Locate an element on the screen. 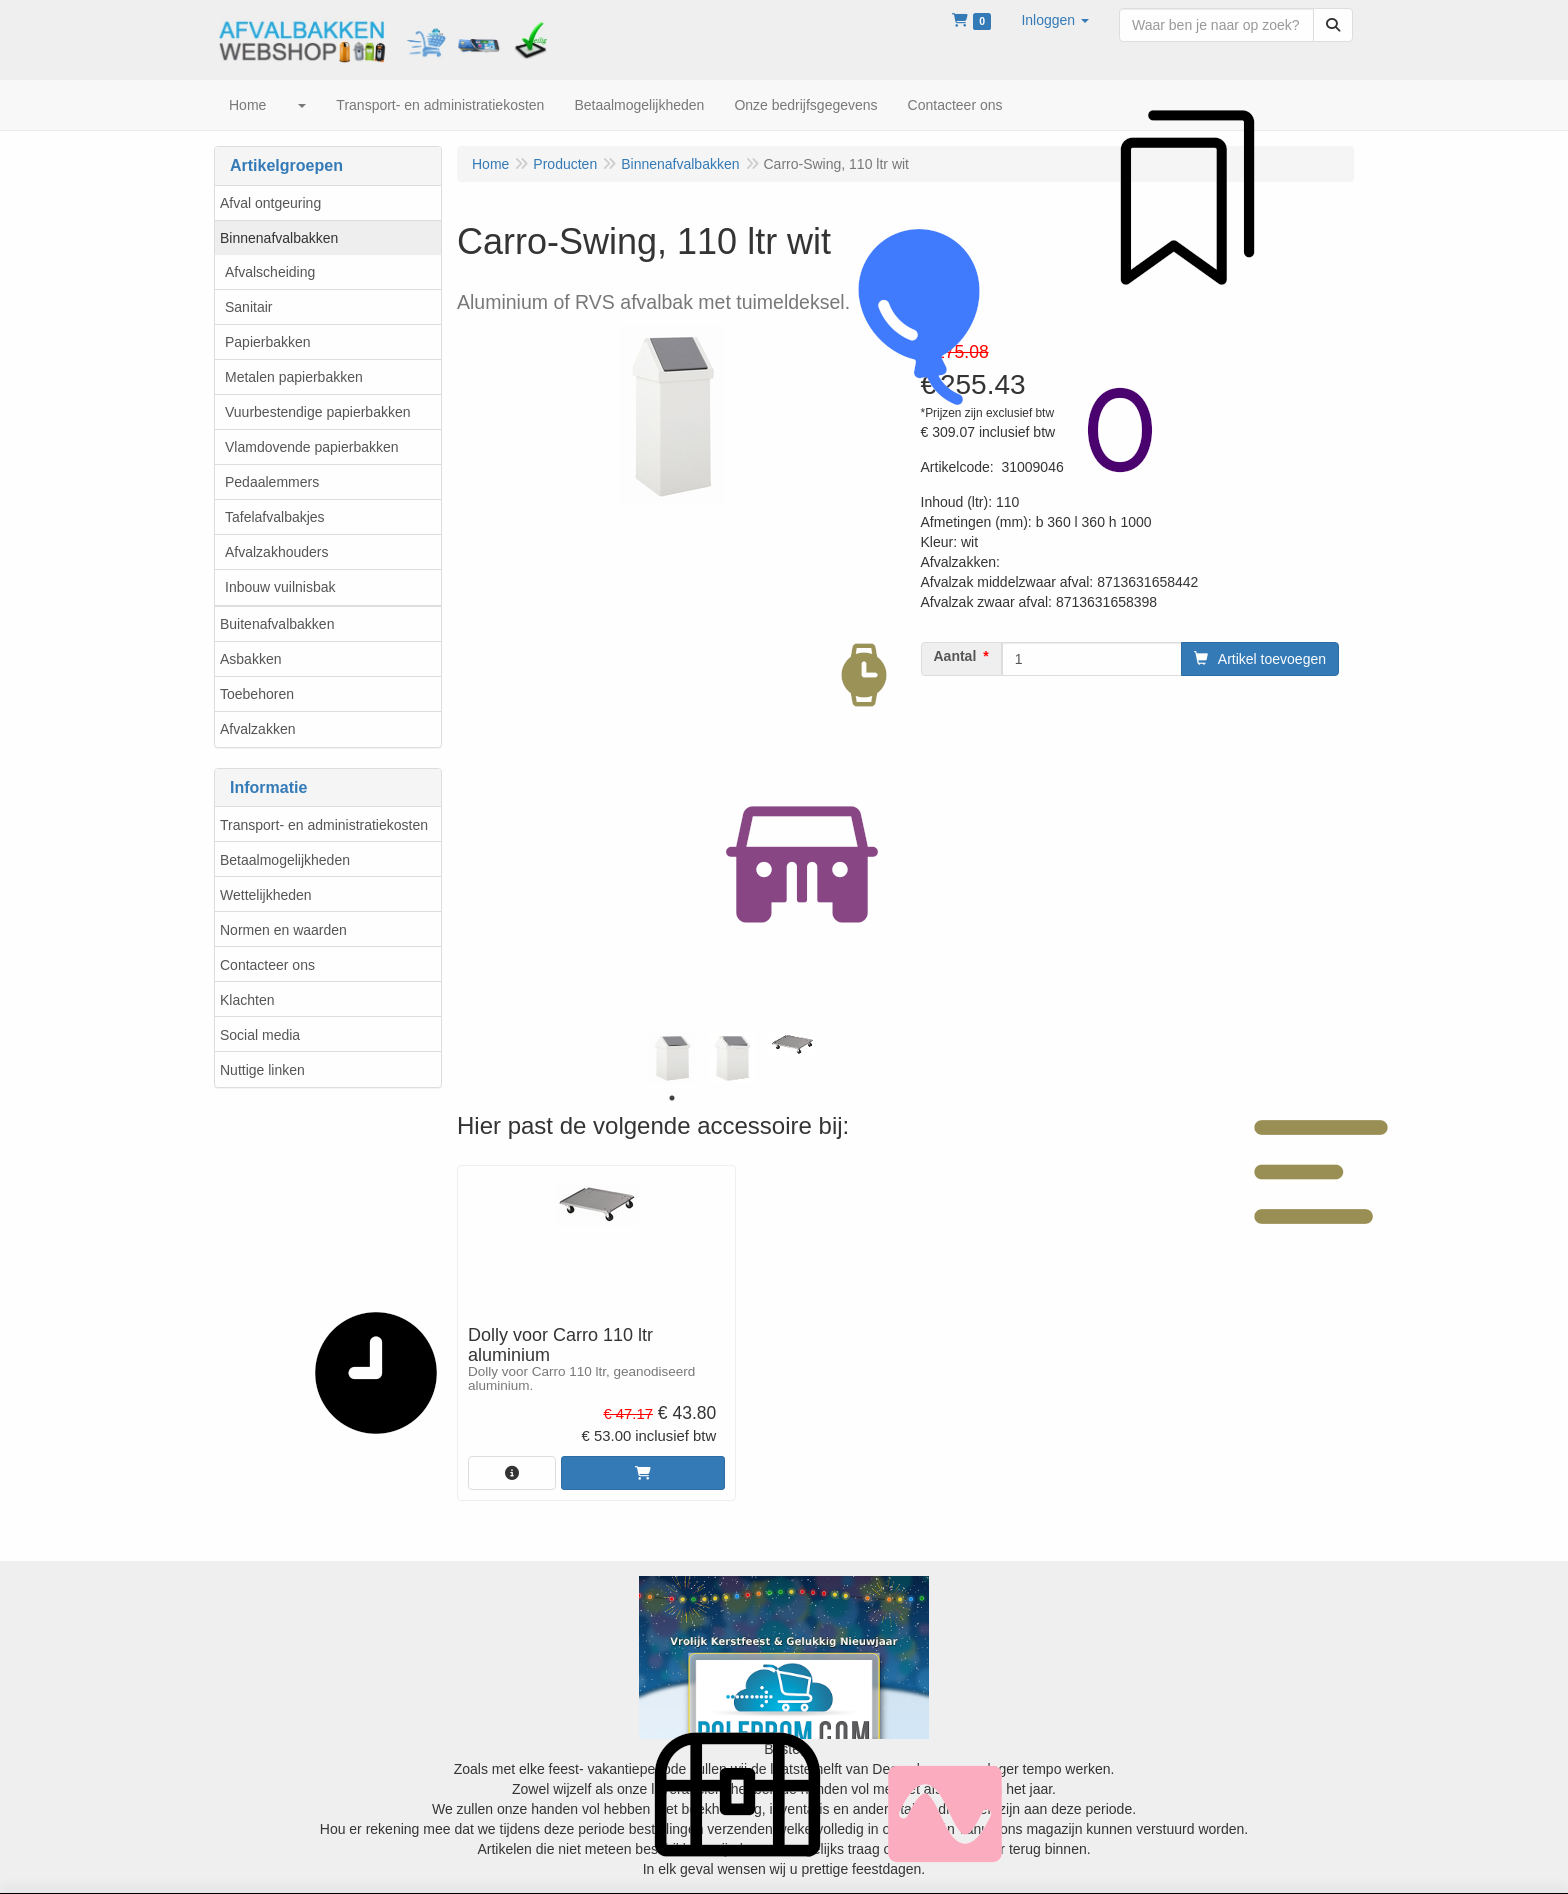 The image size is (1568, 1894). indicates the current time is 9 o'clock is located at coordinates (376, 1373).